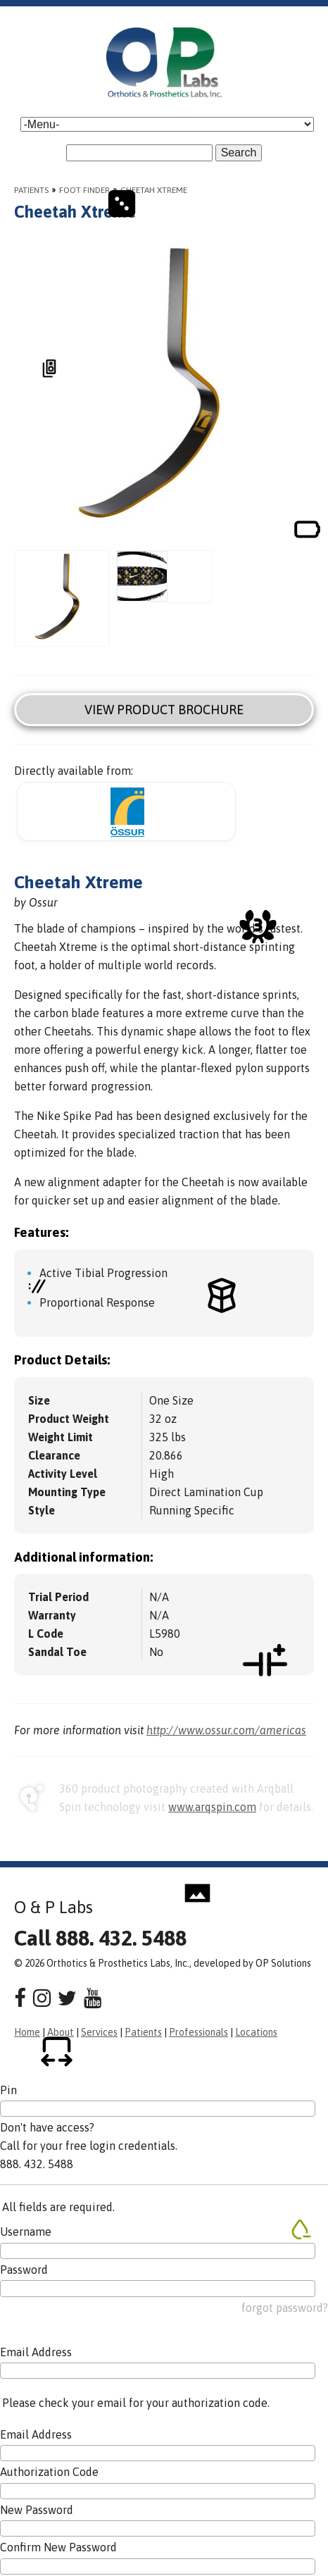  Describe the element at coordinates (37, 1286) in the screenshot. I see `view protocol or connection settings` at that location.